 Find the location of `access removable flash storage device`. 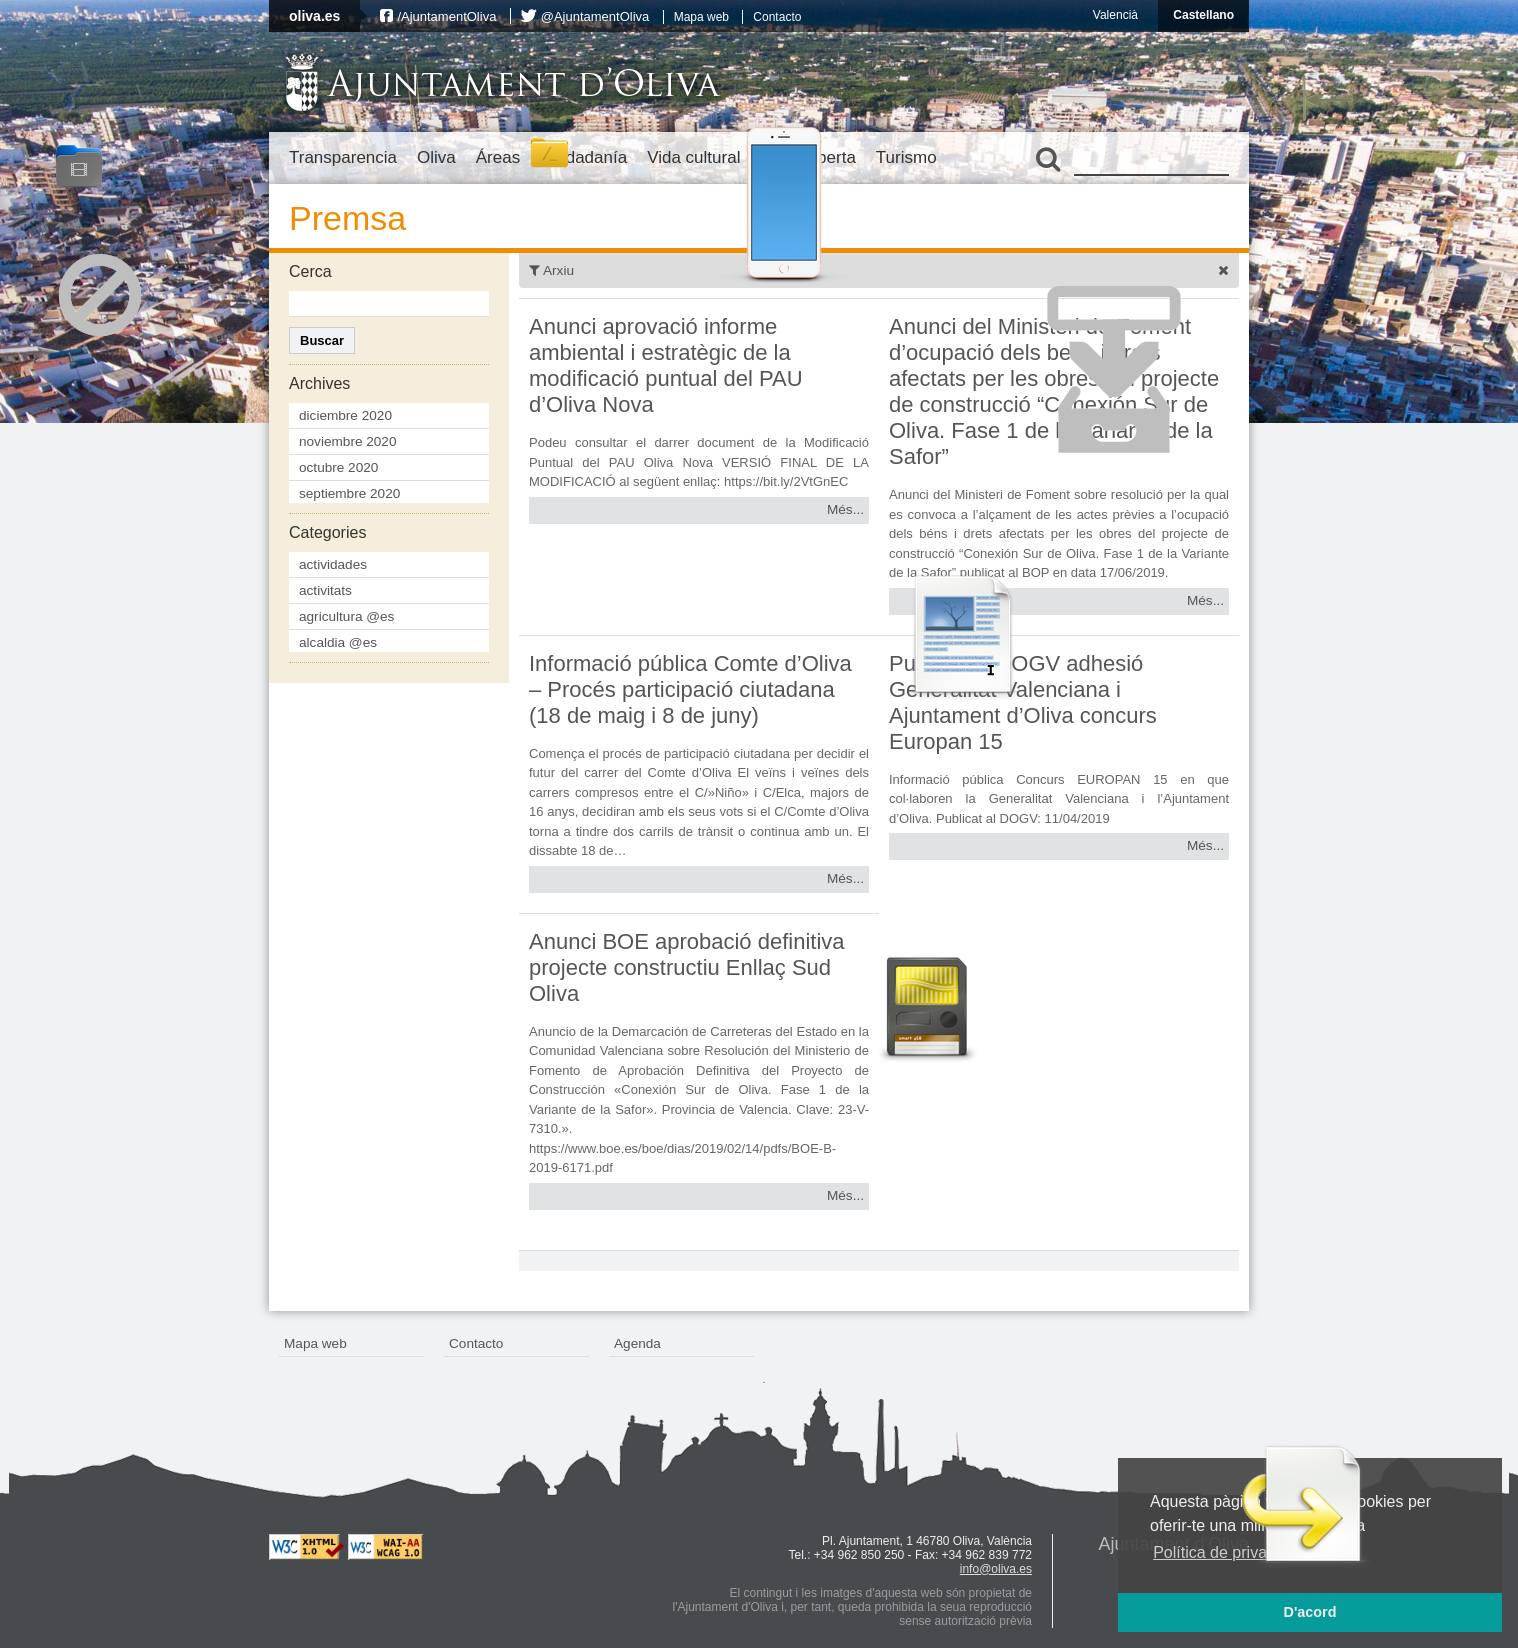

access removable flash storage device is located at coordinates (926, 1009).